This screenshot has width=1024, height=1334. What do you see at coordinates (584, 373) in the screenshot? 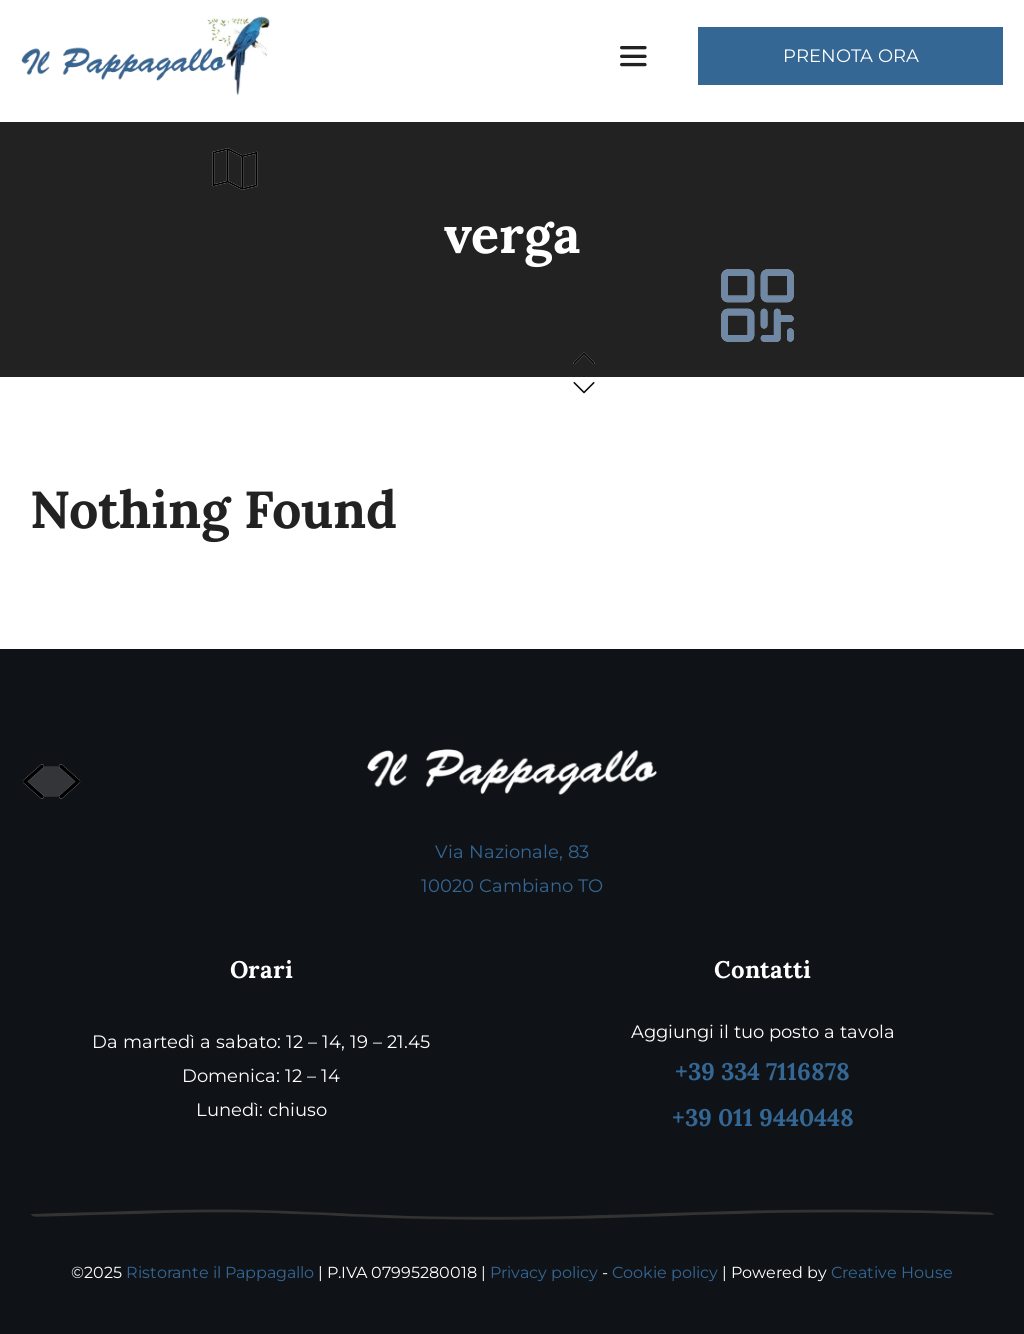
I see `expand or collapse a dropdown menu` at bounding box center [584, 373].